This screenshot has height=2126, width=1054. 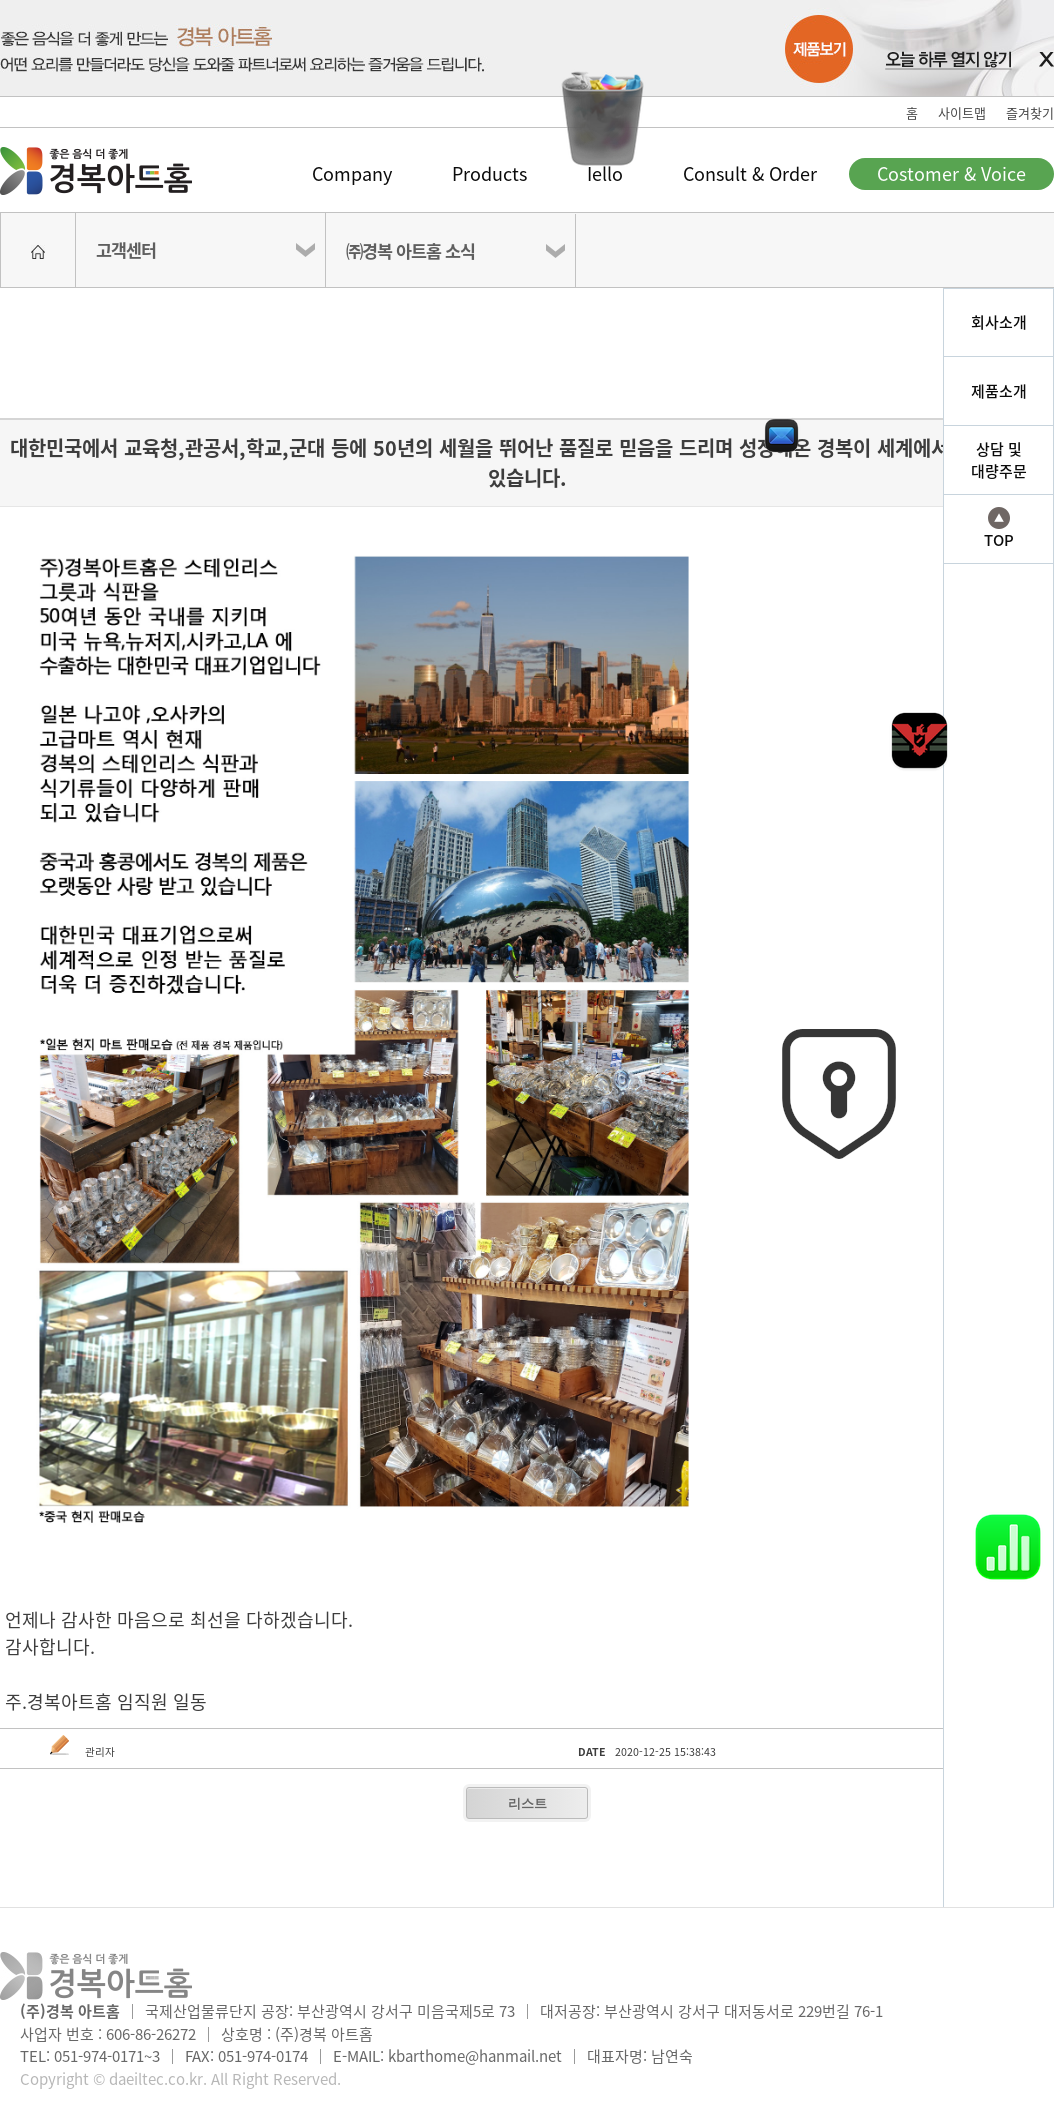 I want to click on open LibreOffice Calc spreadsheet application, so click(x=1008, y=1547).